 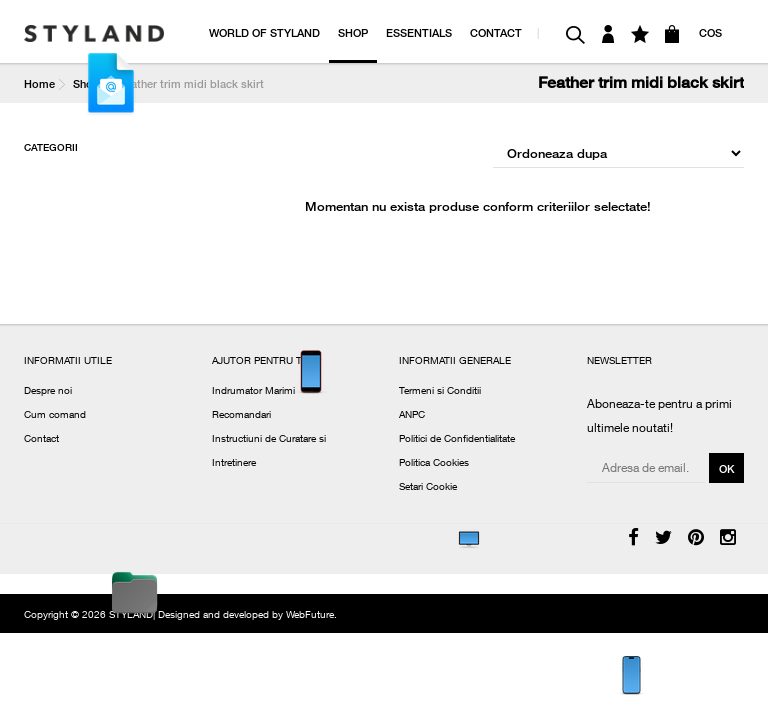 I want to click on open a folder to view its contents, so click(x=134, y=592).